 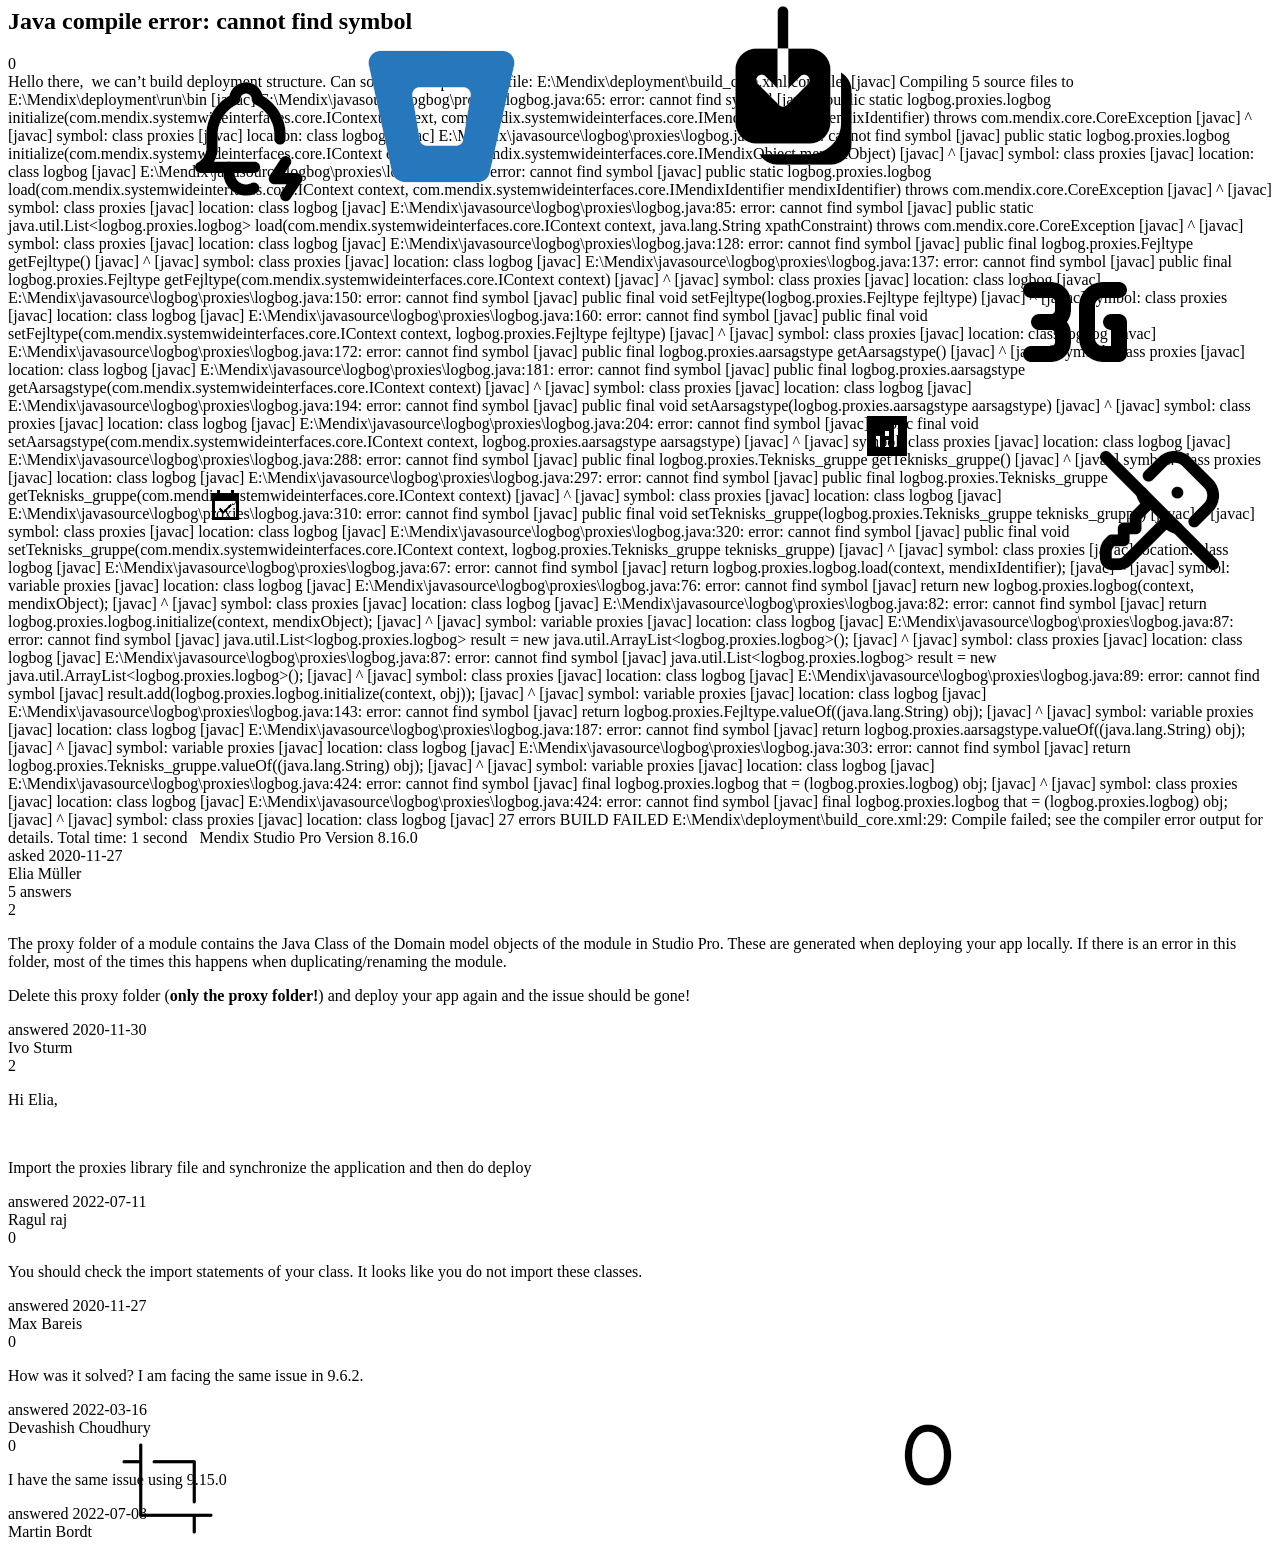 What do you see at coordinates (887, 436) in the screenshot?
I see `view analytics and statistics` at bounding box center [887, 436].